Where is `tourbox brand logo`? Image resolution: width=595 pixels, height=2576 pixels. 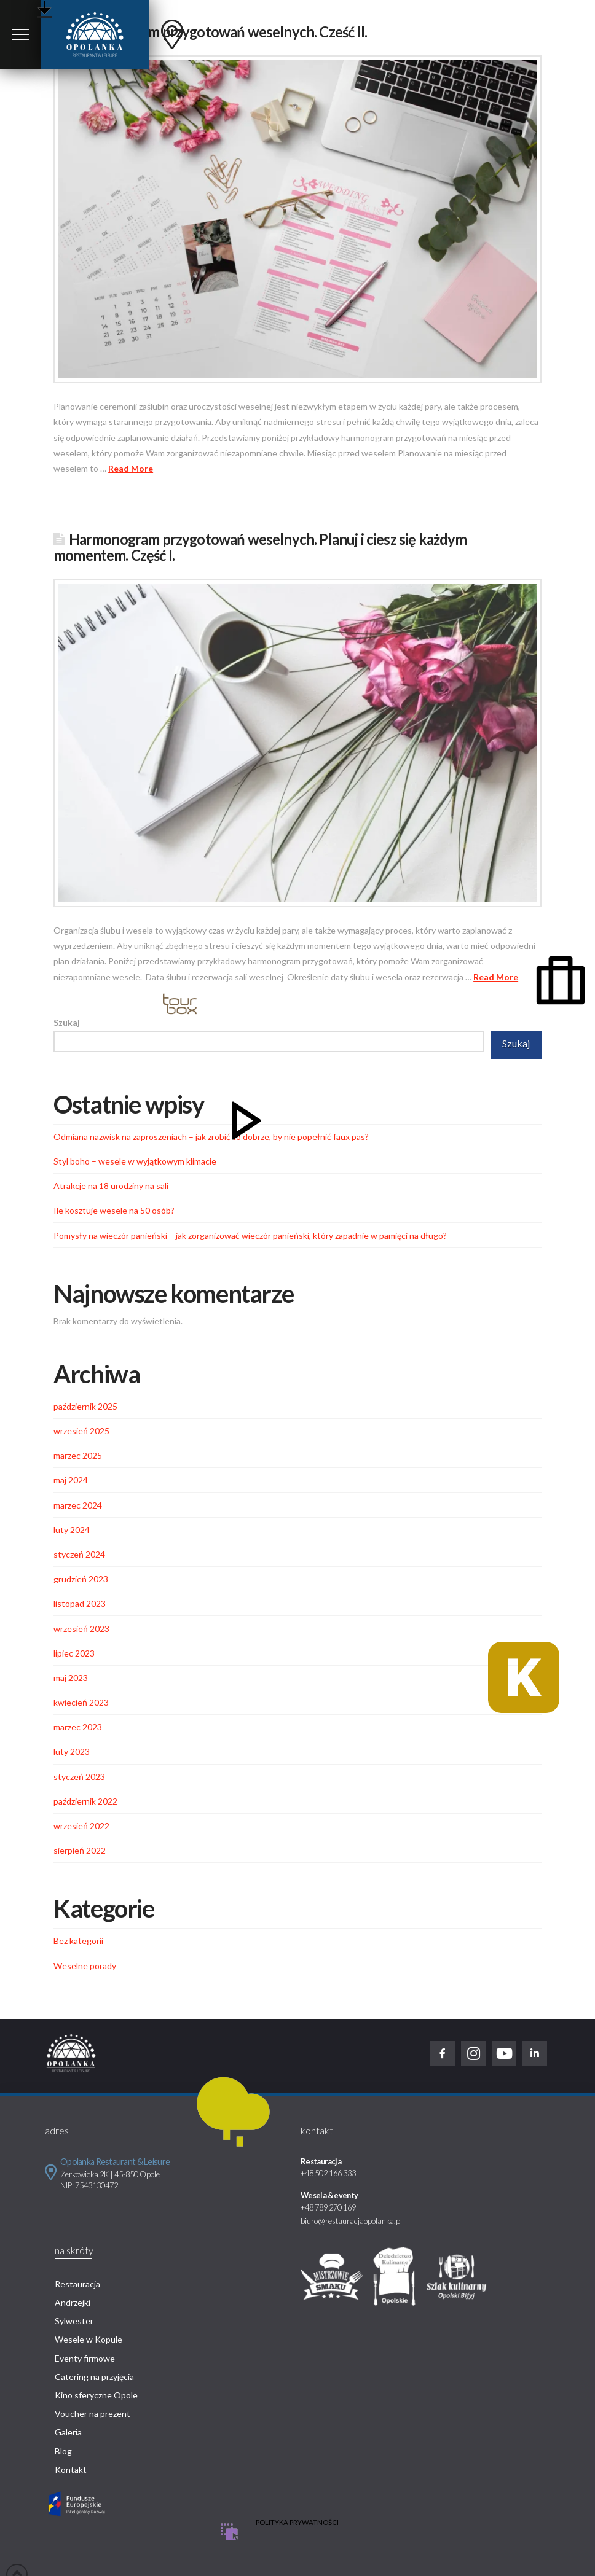
tourbox brand logo is located at coordinates (179, 1004).